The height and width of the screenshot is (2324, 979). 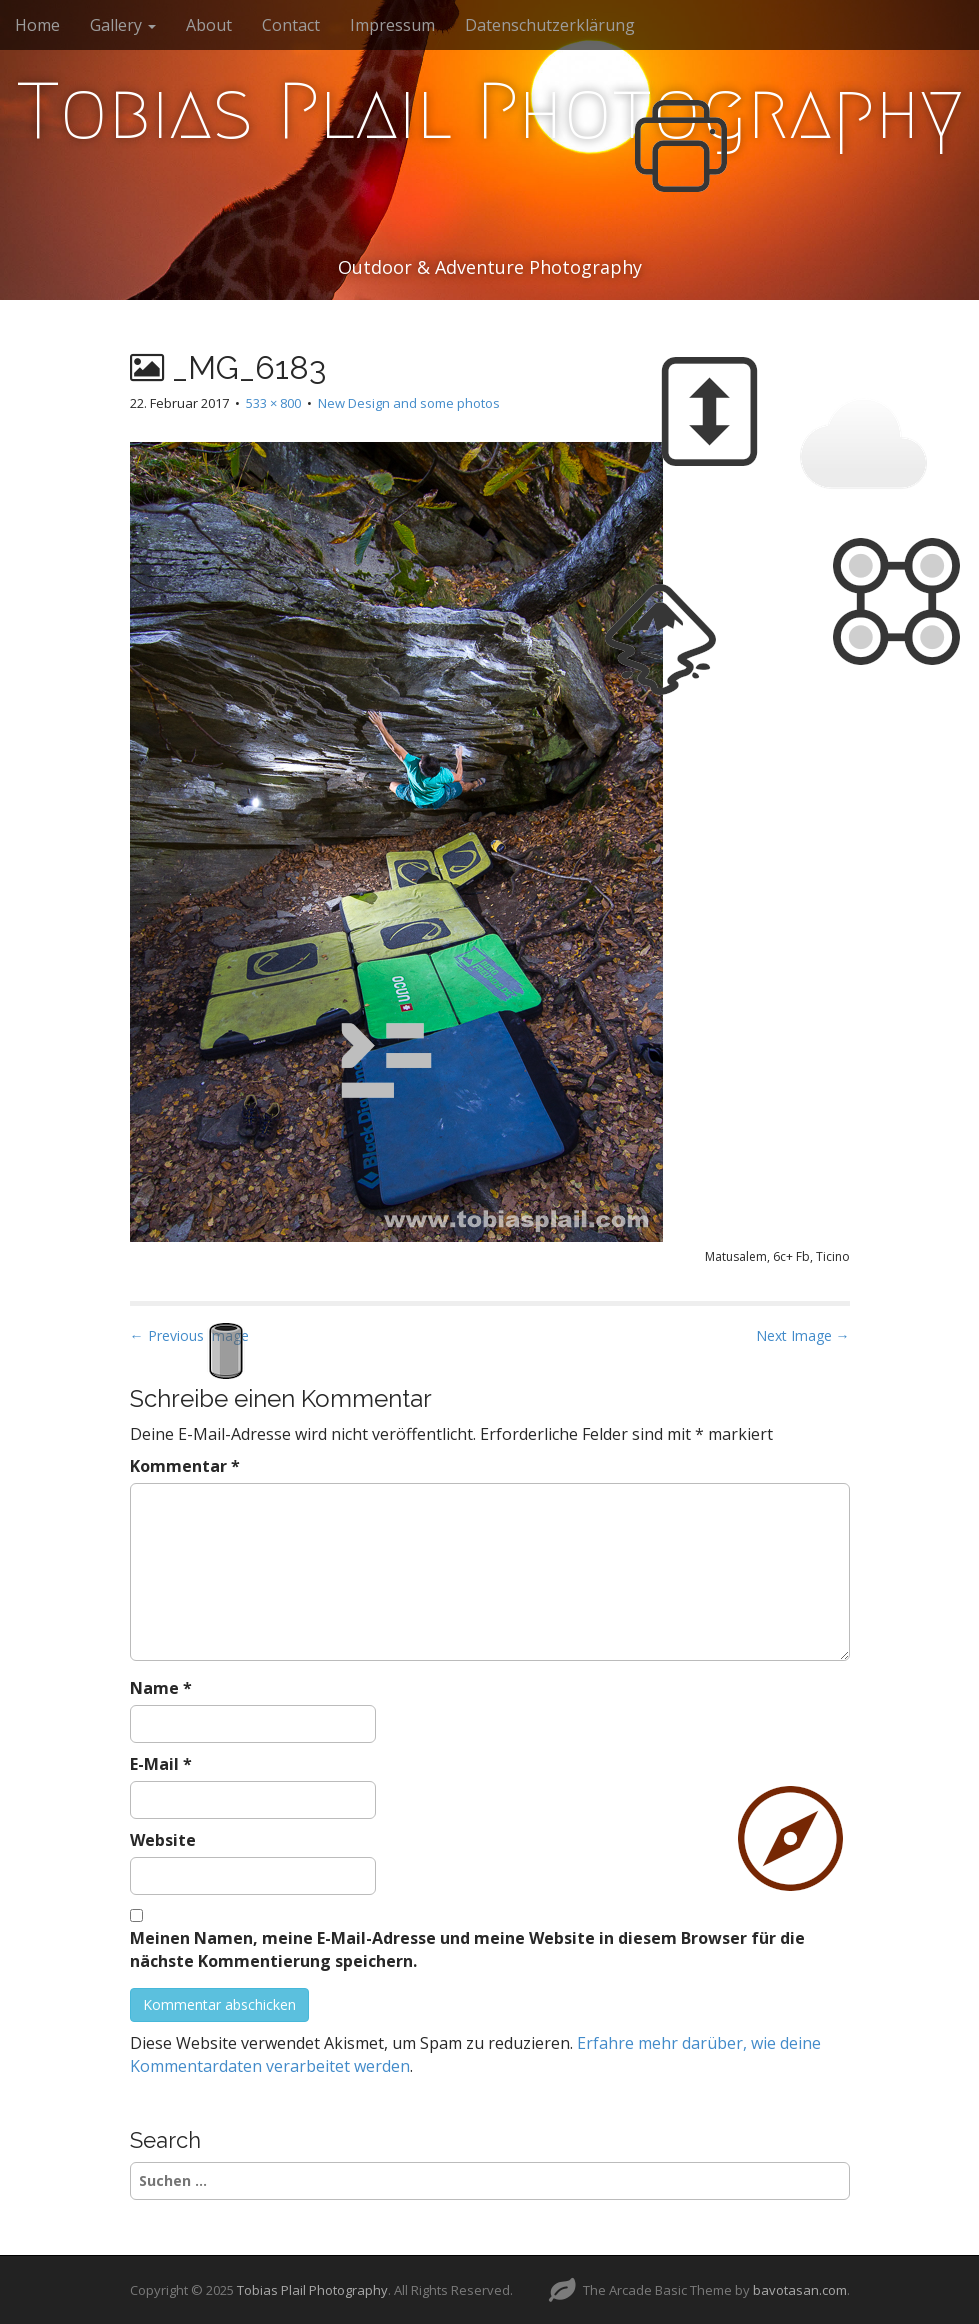 I want to click on open transmission torrent client, so click(x=709, y=411).